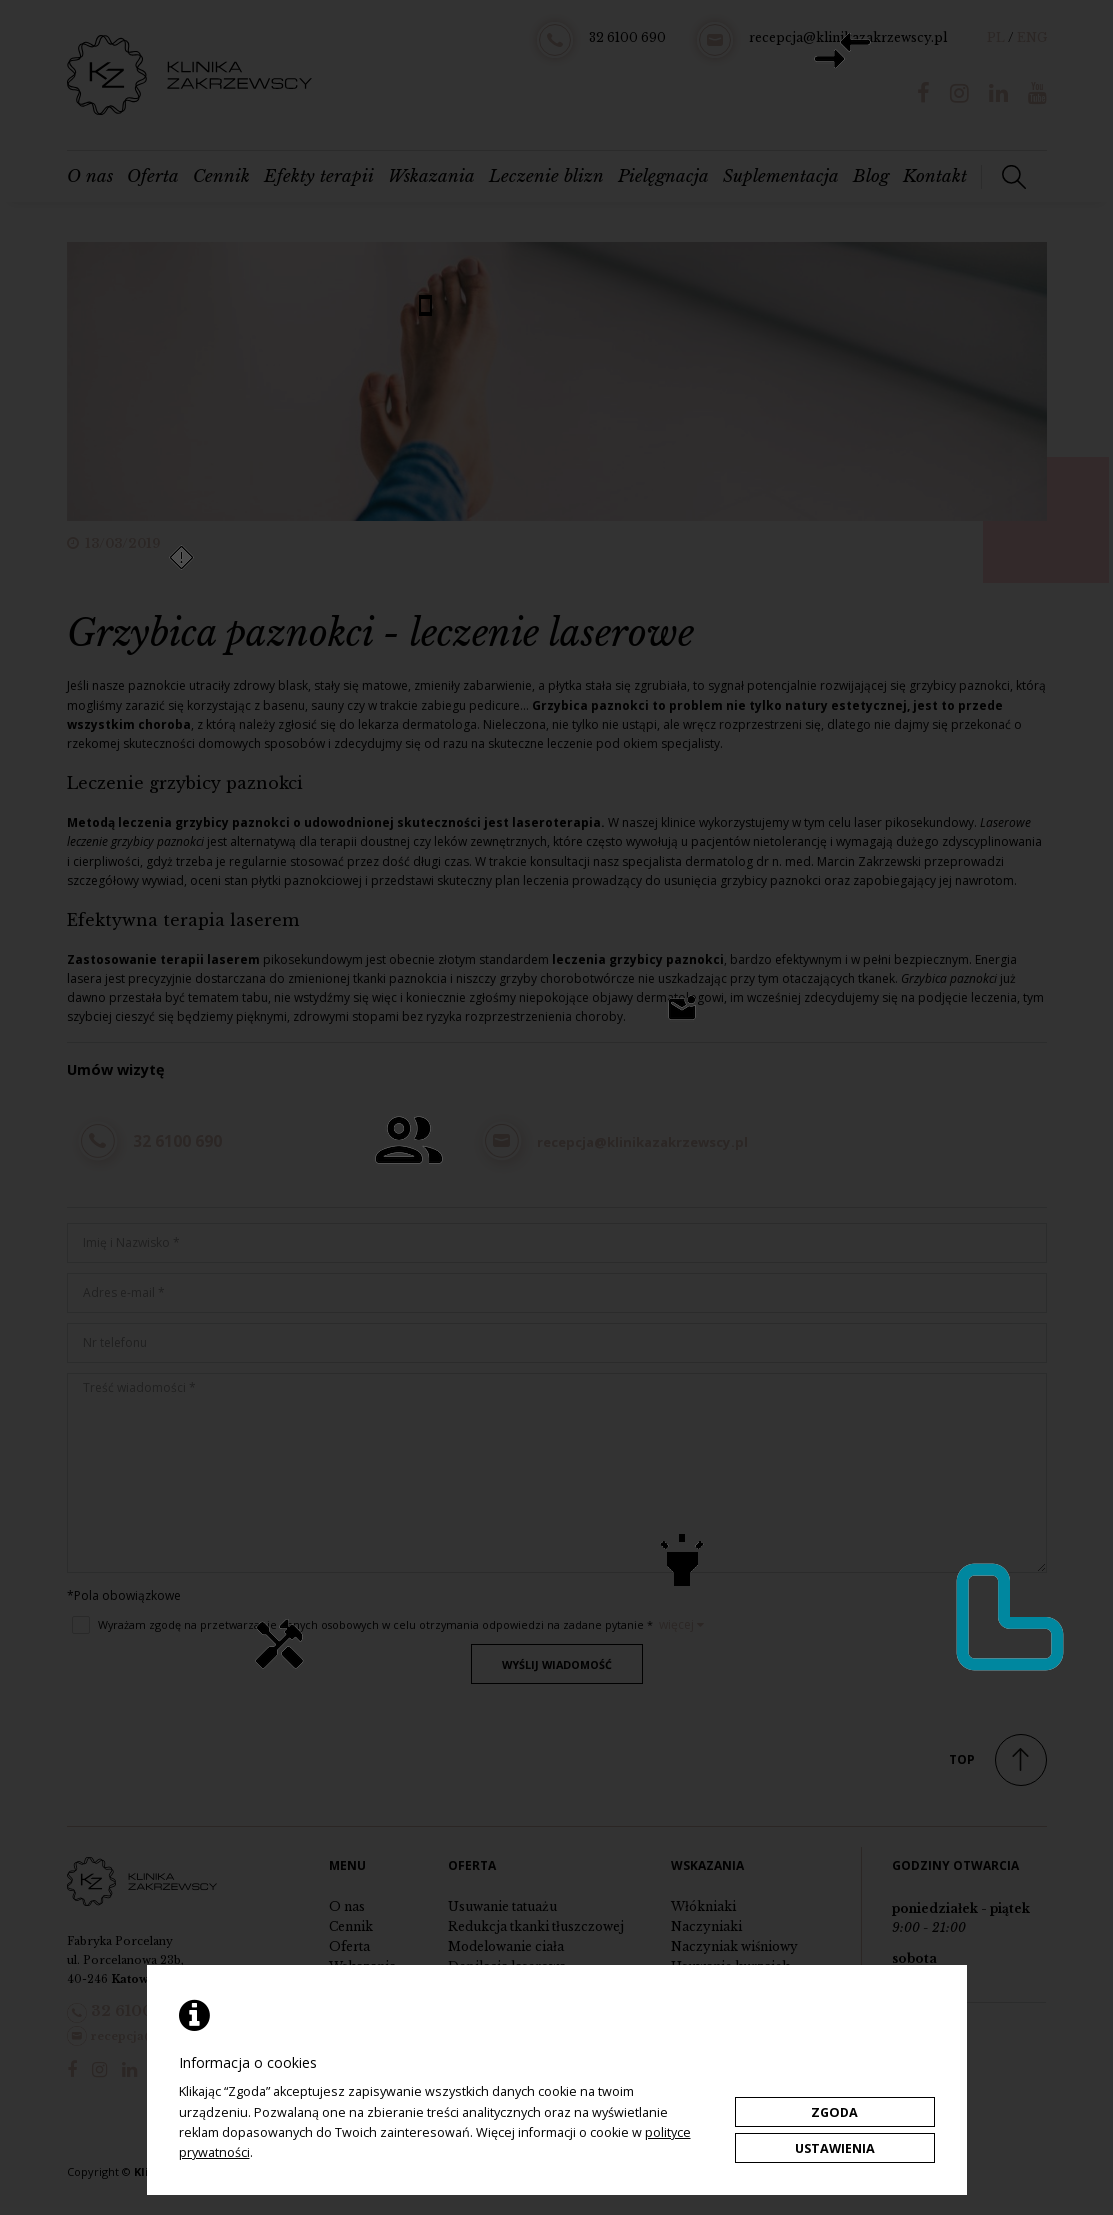 This screenshot has width=1113, height=2215. I want to click on indicates a warning or caution state, so click(181, 557).